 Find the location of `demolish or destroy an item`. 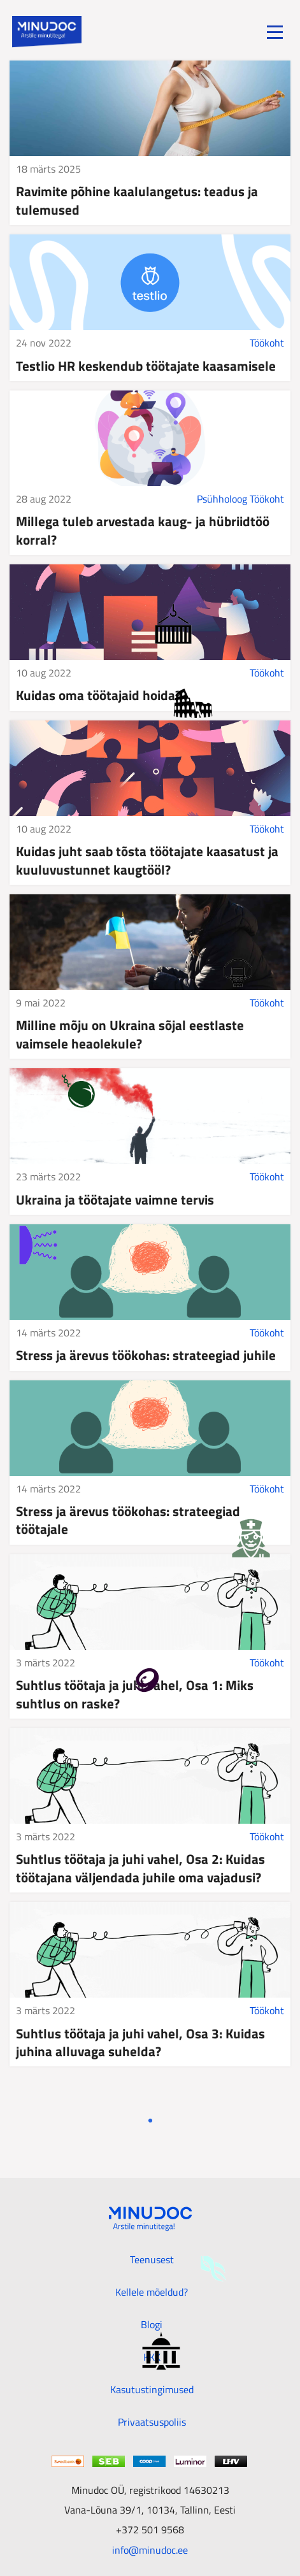

demolish or destroy an item is located at coordinates (78, 1091).